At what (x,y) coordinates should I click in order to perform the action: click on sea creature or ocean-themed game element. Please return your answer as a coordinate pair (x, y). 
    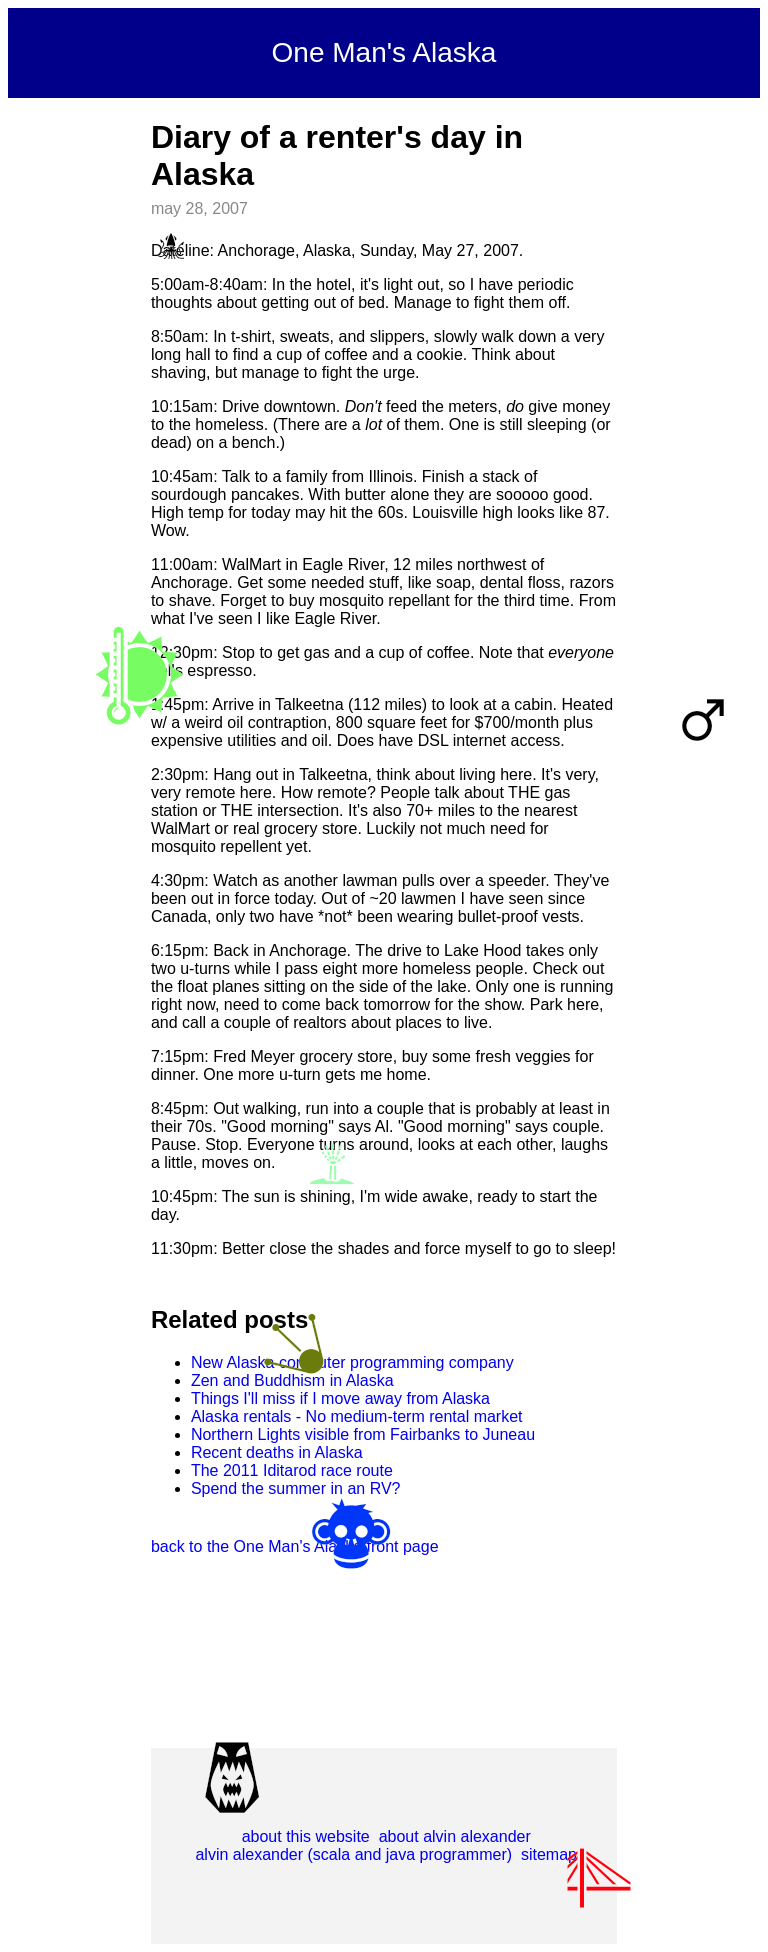
    Looking at the image, I should click on (171, 246).